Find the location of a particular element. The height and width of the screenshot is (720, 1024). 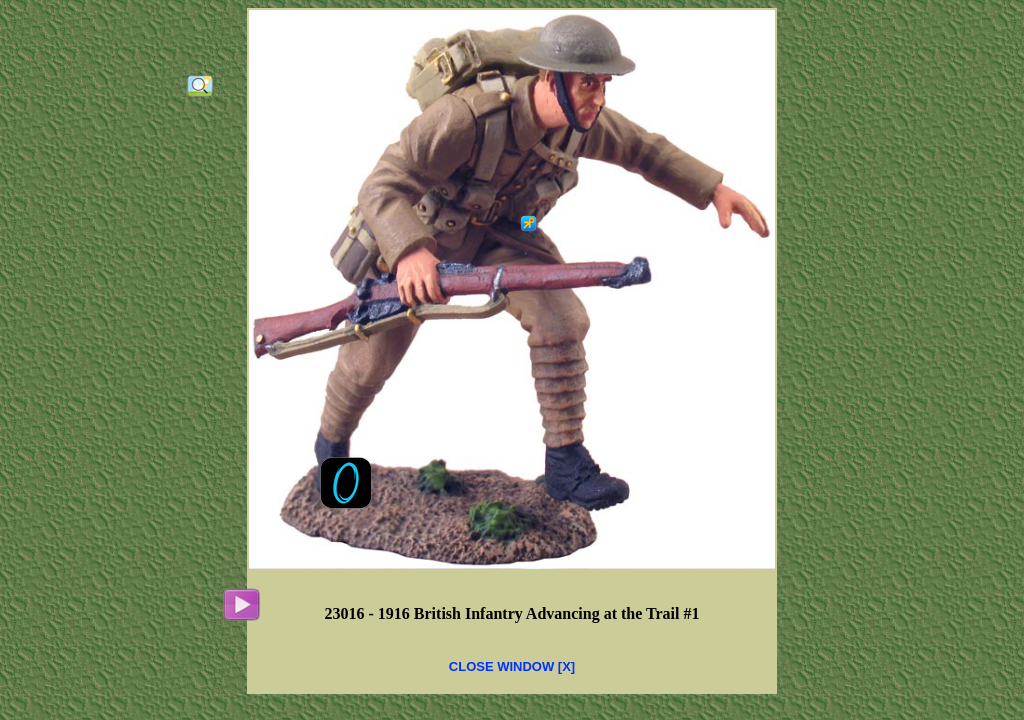

open the portal app is located at coordinates (346, 483).